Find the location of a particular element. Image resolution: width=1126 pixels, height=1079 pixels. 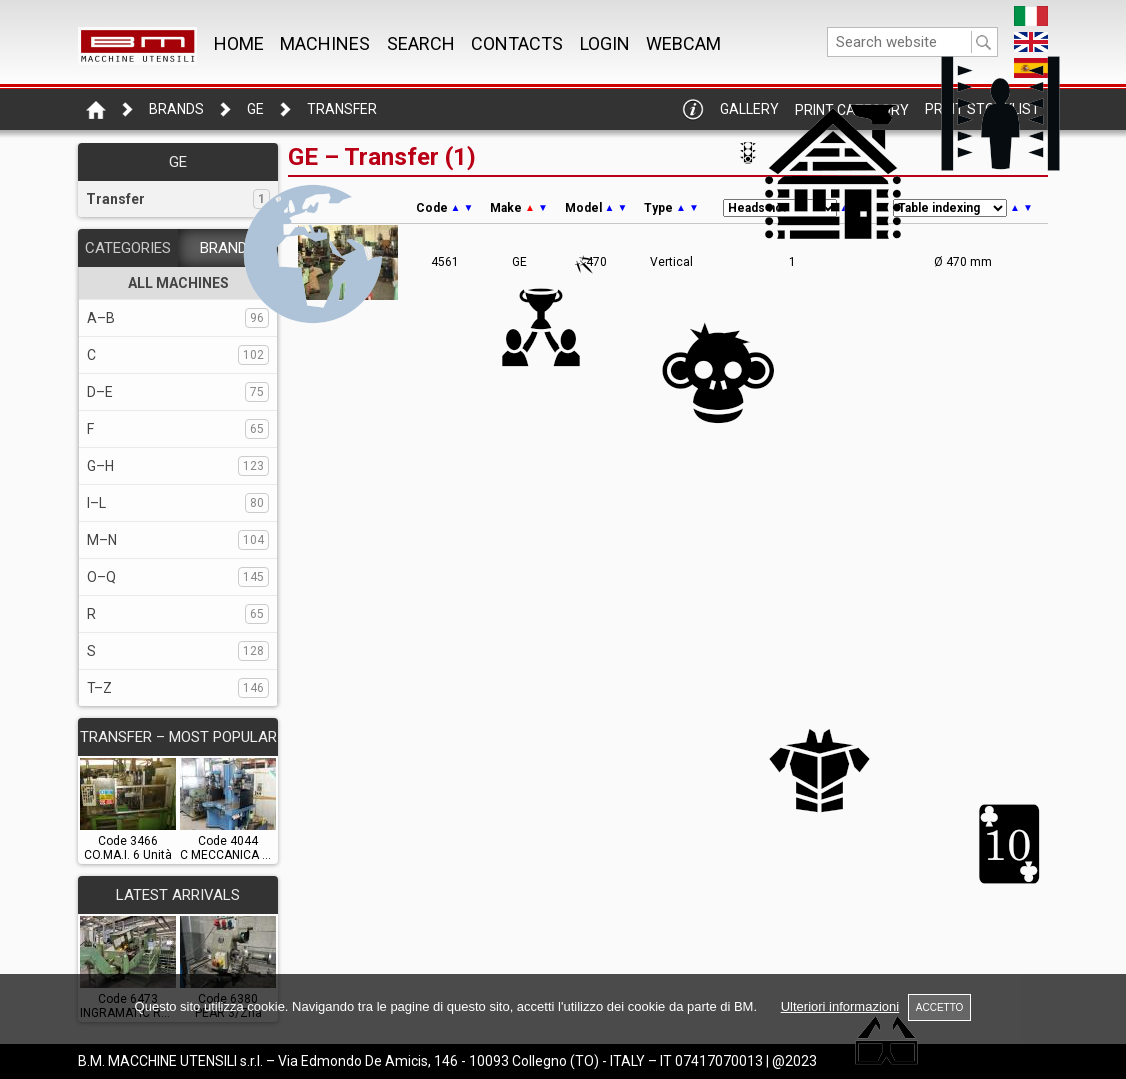

assassin or rogue character class icon is located at coordinates (584, 265).